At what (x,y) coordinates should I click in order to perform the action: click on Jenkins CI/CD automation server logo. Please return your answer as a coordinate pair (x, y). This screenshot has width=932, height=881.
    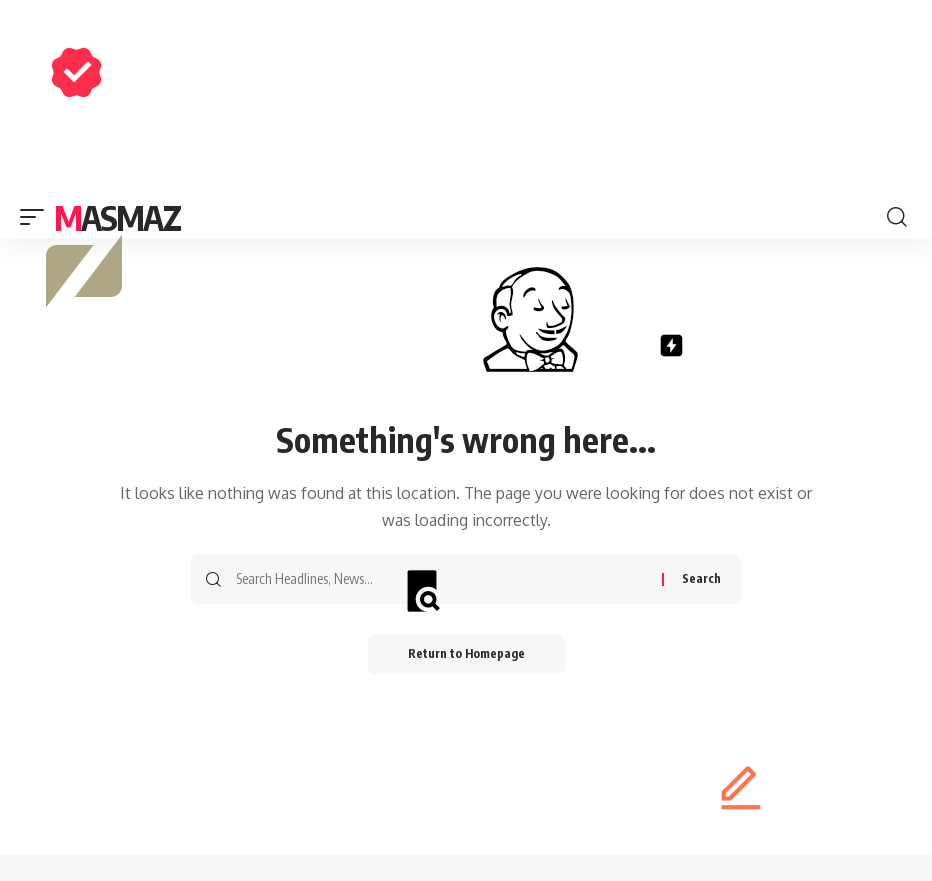
    Looking at the image, I should click on (530, 319).